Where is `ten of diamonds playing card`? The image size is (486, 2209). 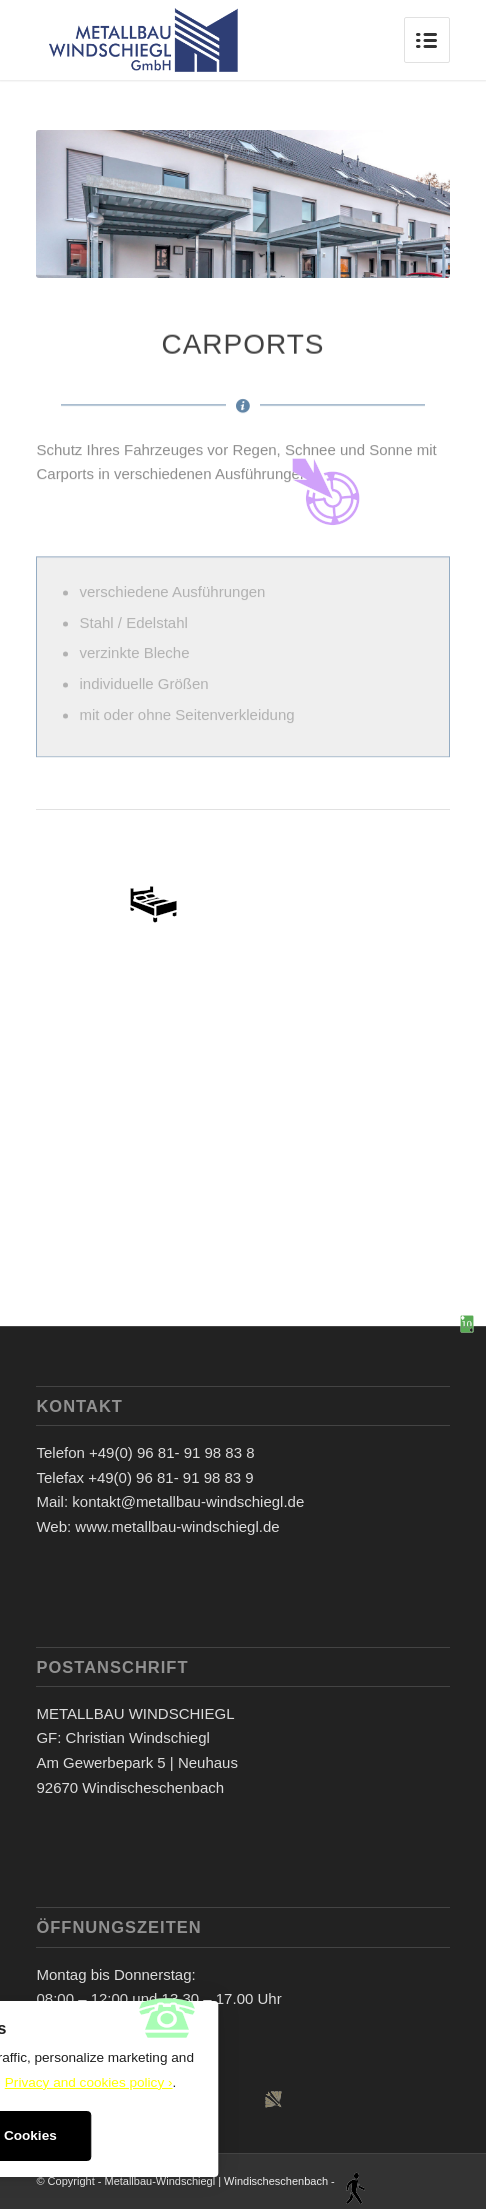
ten of diamonds playing card is located at coordinates (467, 1324).